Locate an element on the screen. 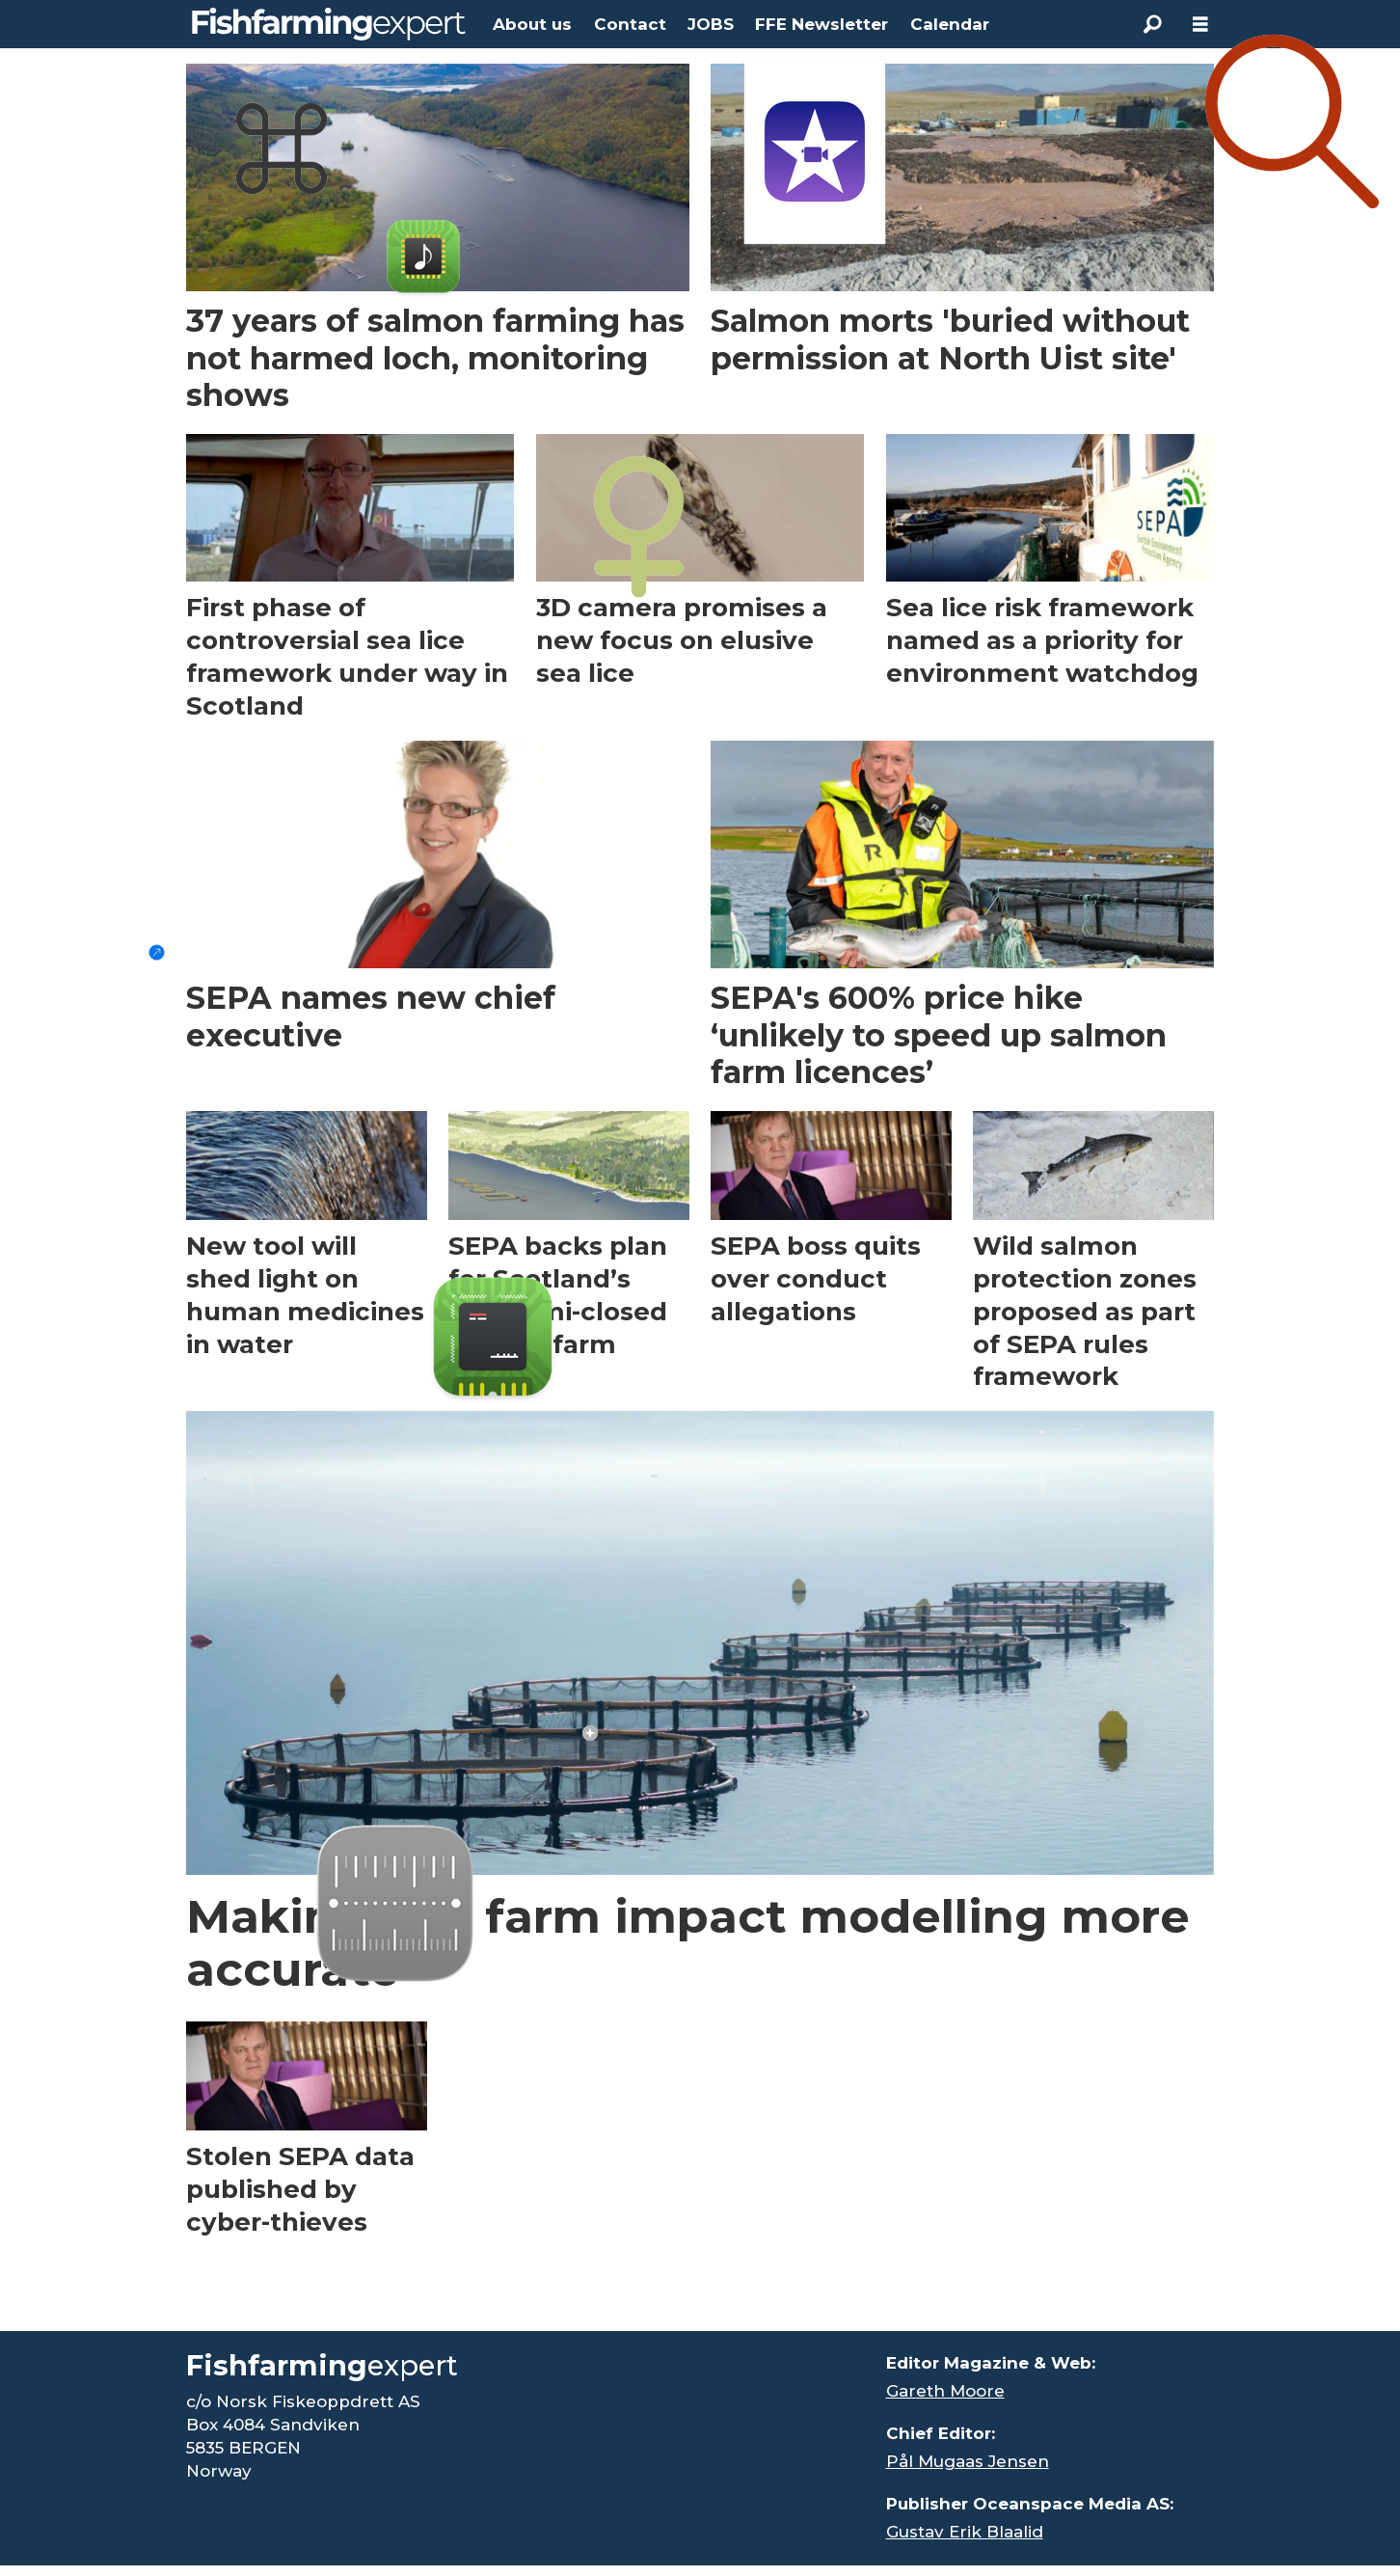  remove trusted status from a bluetooth device is located at coordinates (590, 1733).